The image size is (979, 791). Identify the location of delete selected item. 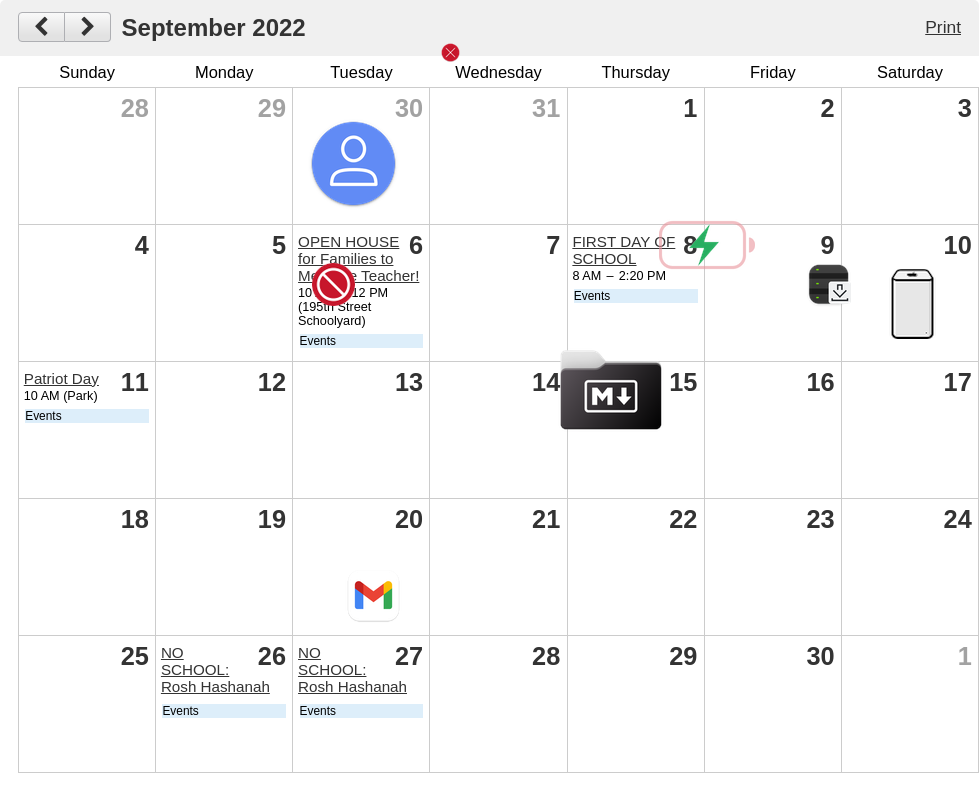
(333, 284).